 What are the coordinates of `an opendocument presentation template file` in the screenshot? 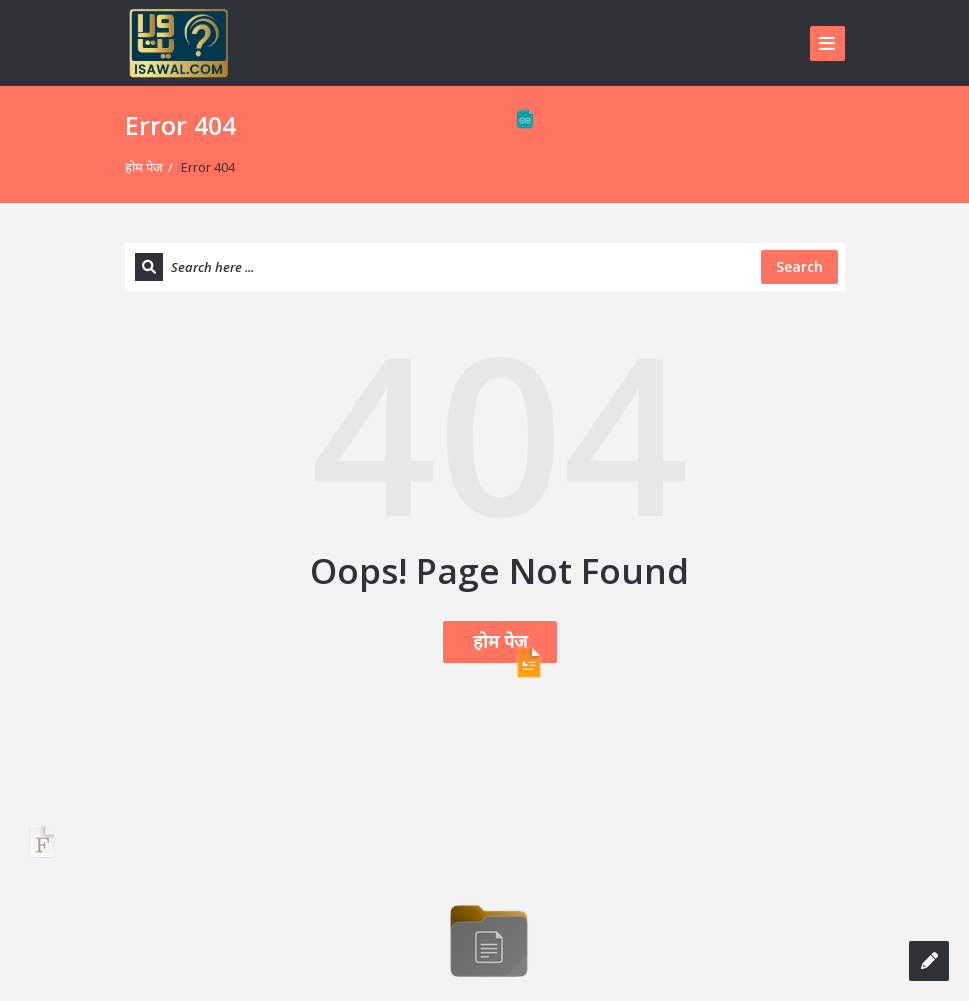 It's located at (529, 663).